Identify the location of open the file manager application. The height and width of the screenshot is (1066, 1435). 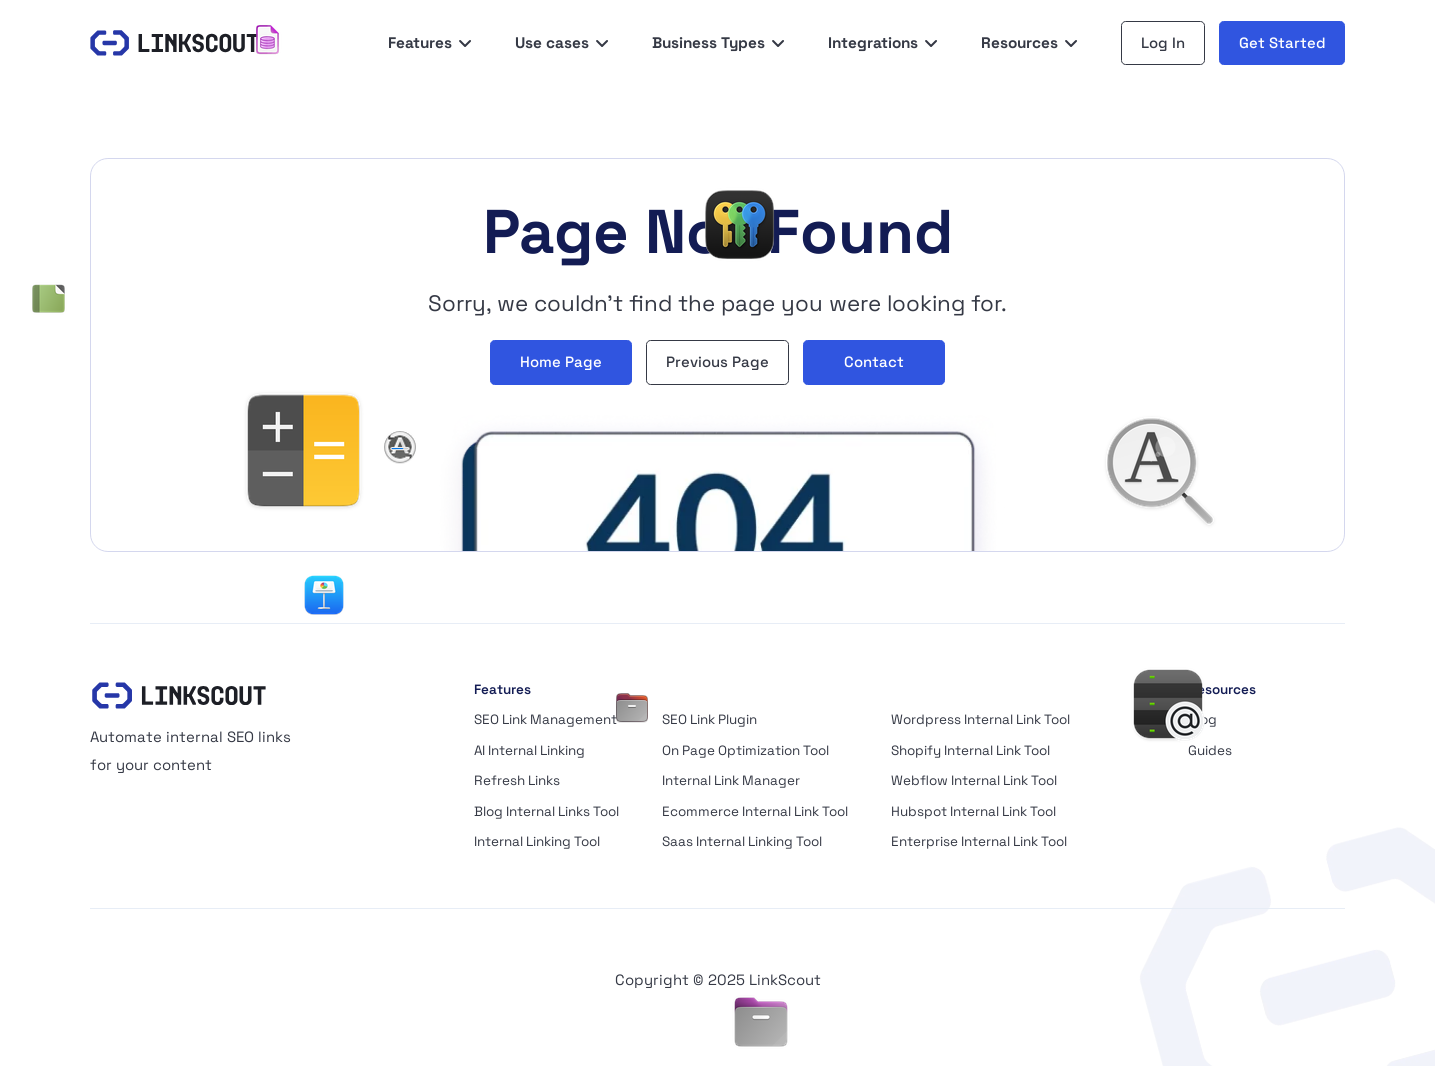
(632, 707).